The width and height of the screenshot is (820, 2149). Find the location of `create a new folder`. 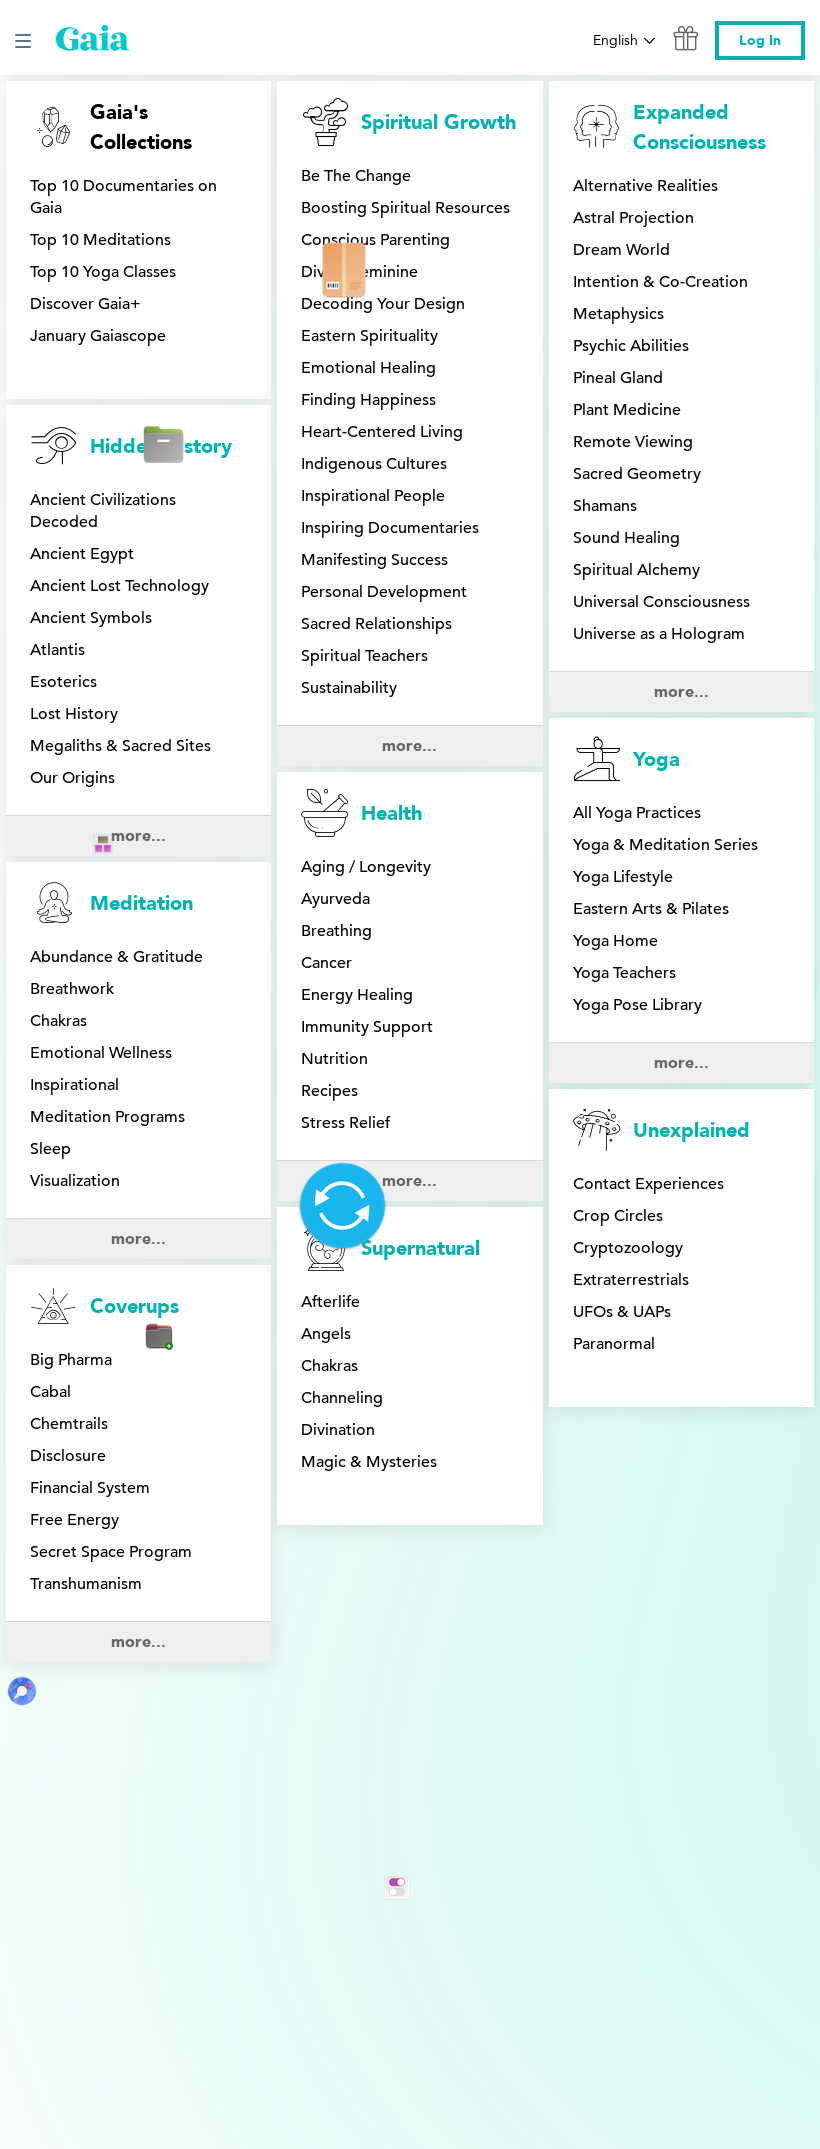

create a new folder is located at coordinates (159, 1336).